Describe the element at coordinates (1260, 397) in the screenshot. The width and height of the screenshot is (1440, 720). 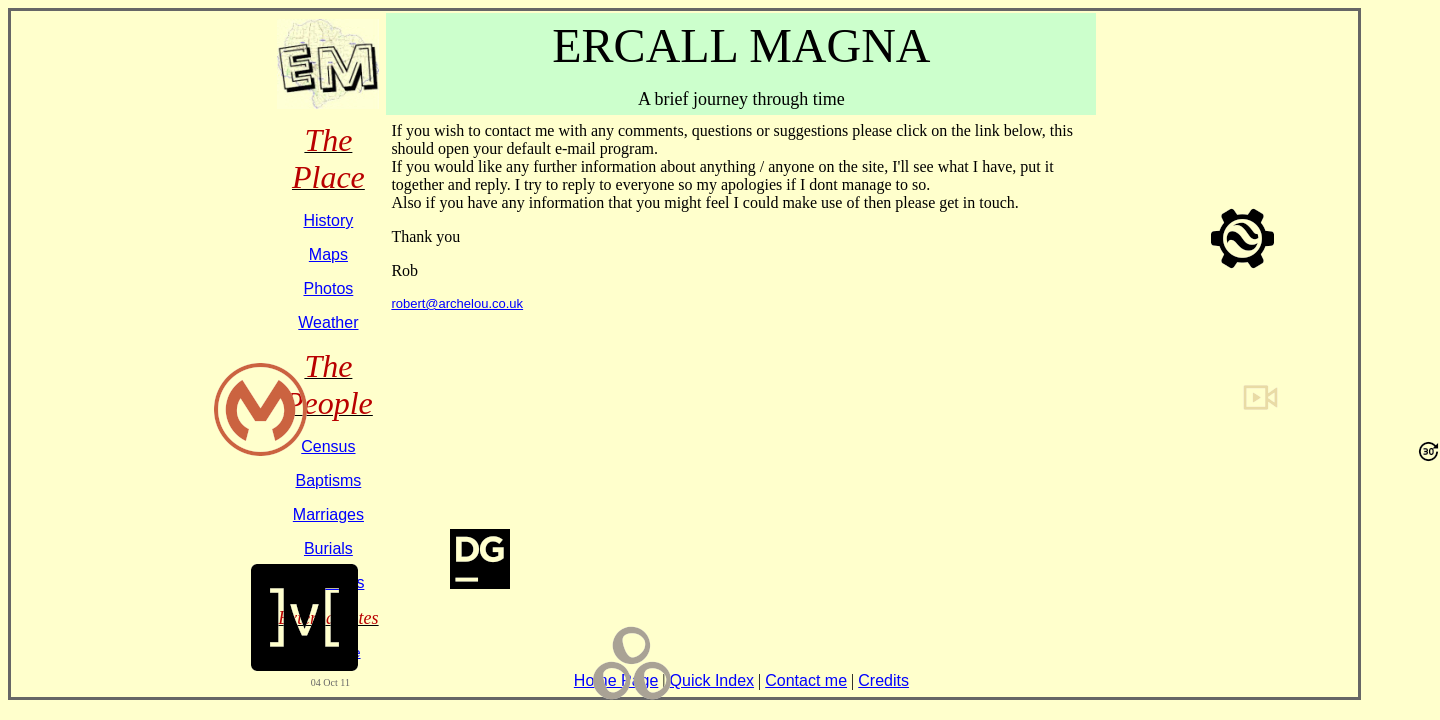
I see `start a live broadcast or stream` at that location.